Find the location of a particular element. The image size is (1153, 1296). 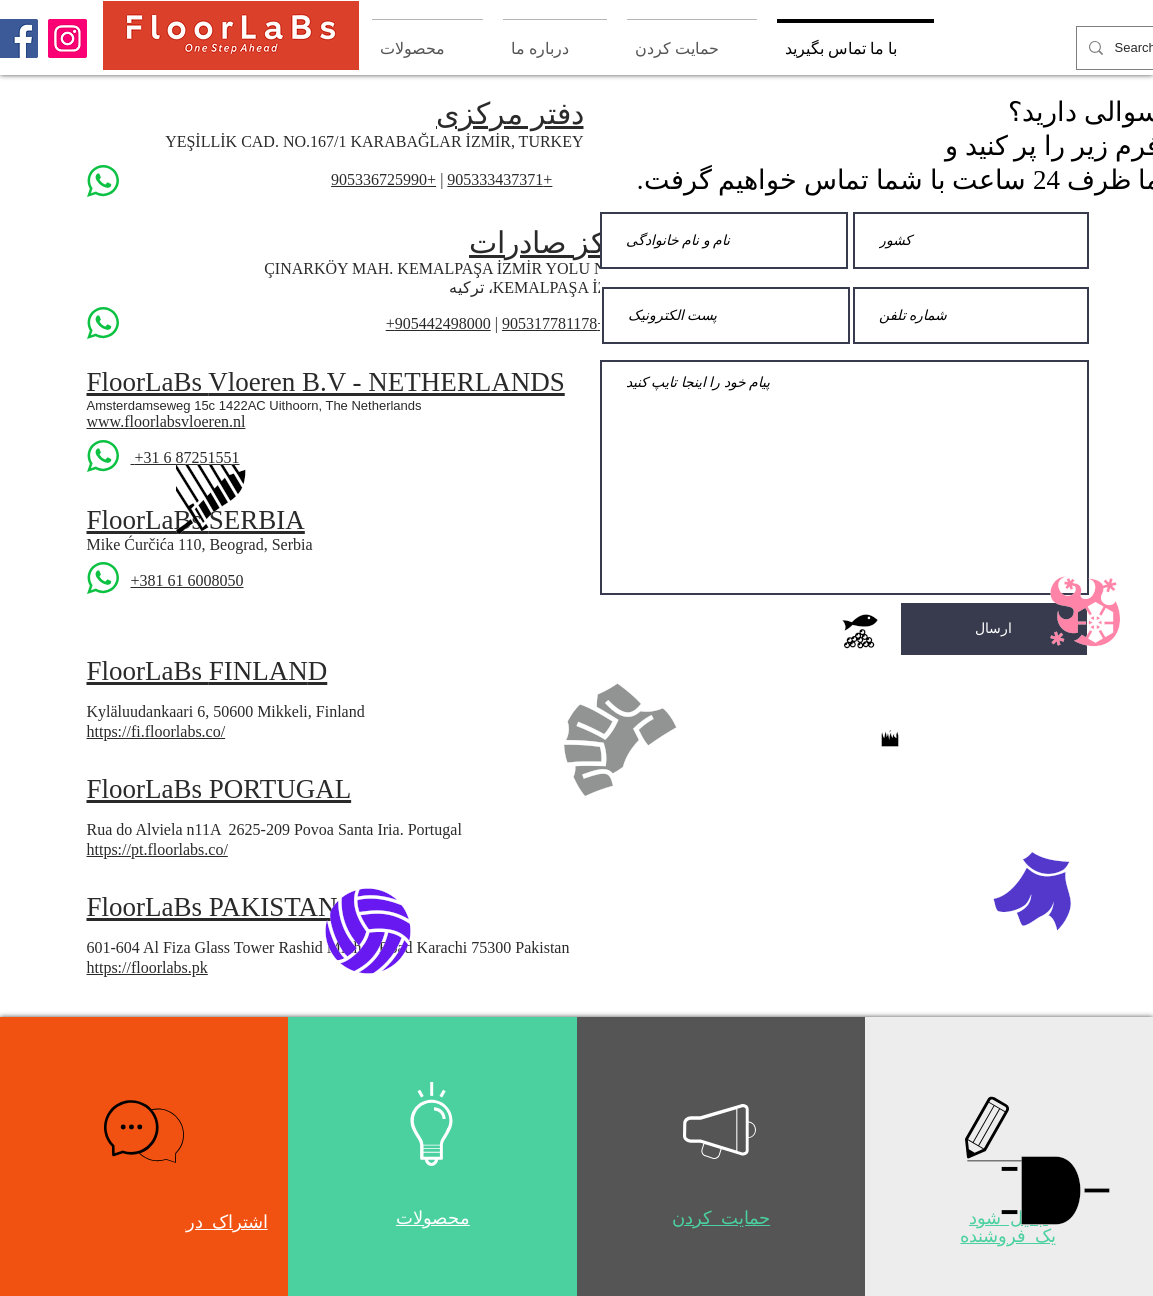

equip a cape or cloak item is located at coordinates (1032, 892).